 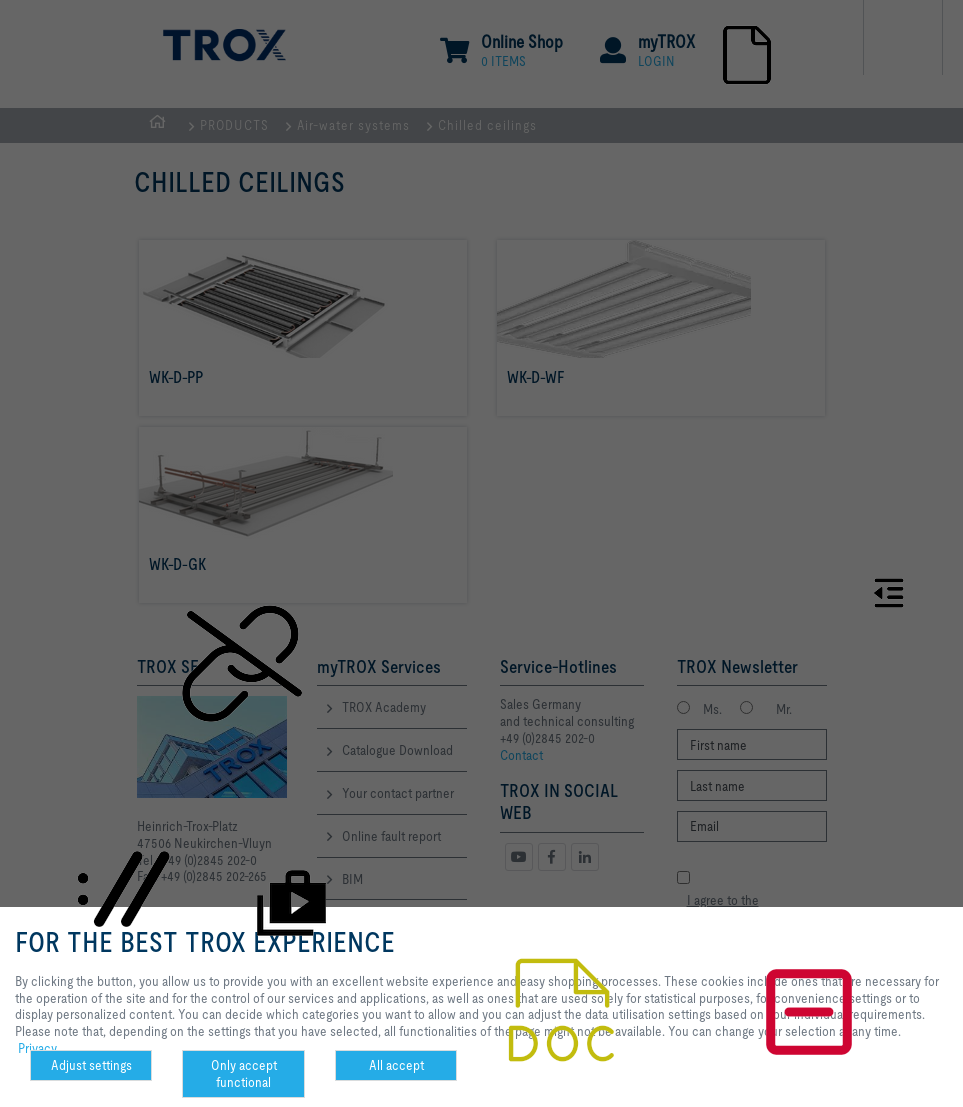 I want to click on open a document file, so click(x=562, y=1014).